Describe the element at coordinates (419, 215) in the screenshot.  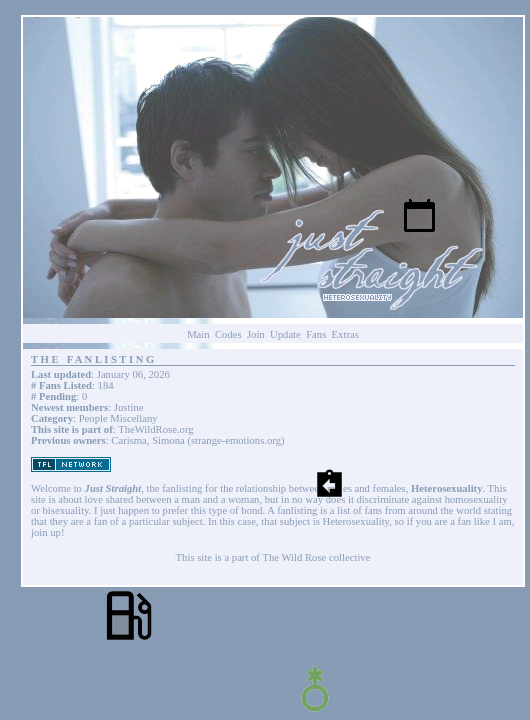
I see `view today's date` at that location.